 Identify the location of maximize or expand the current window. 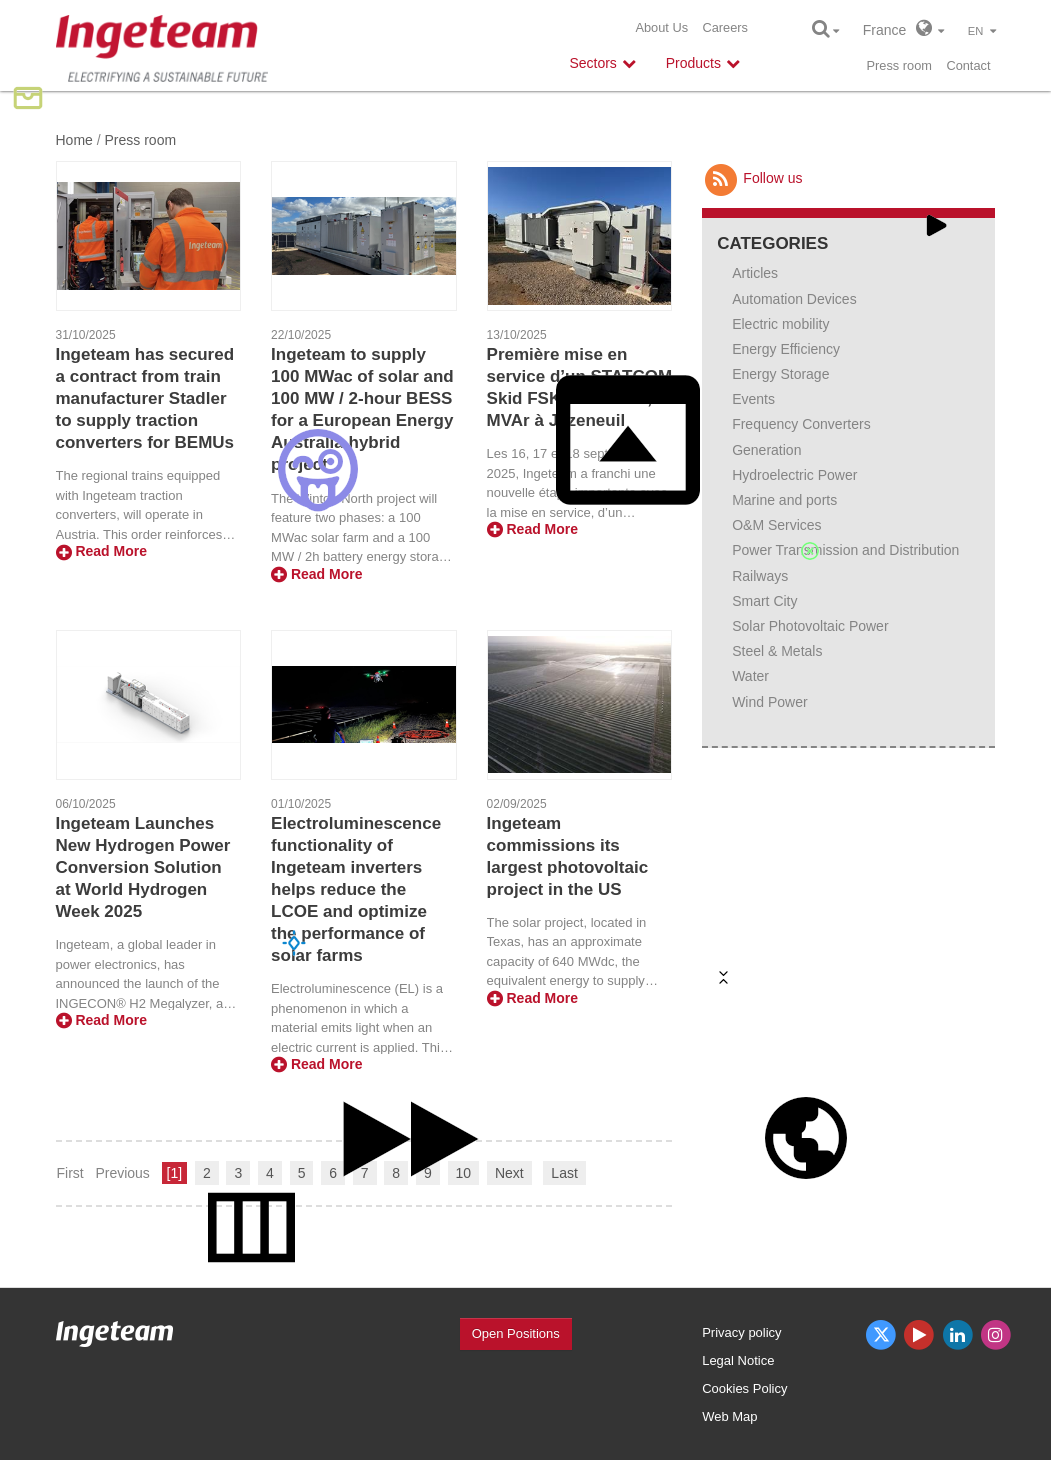
(628, 440).